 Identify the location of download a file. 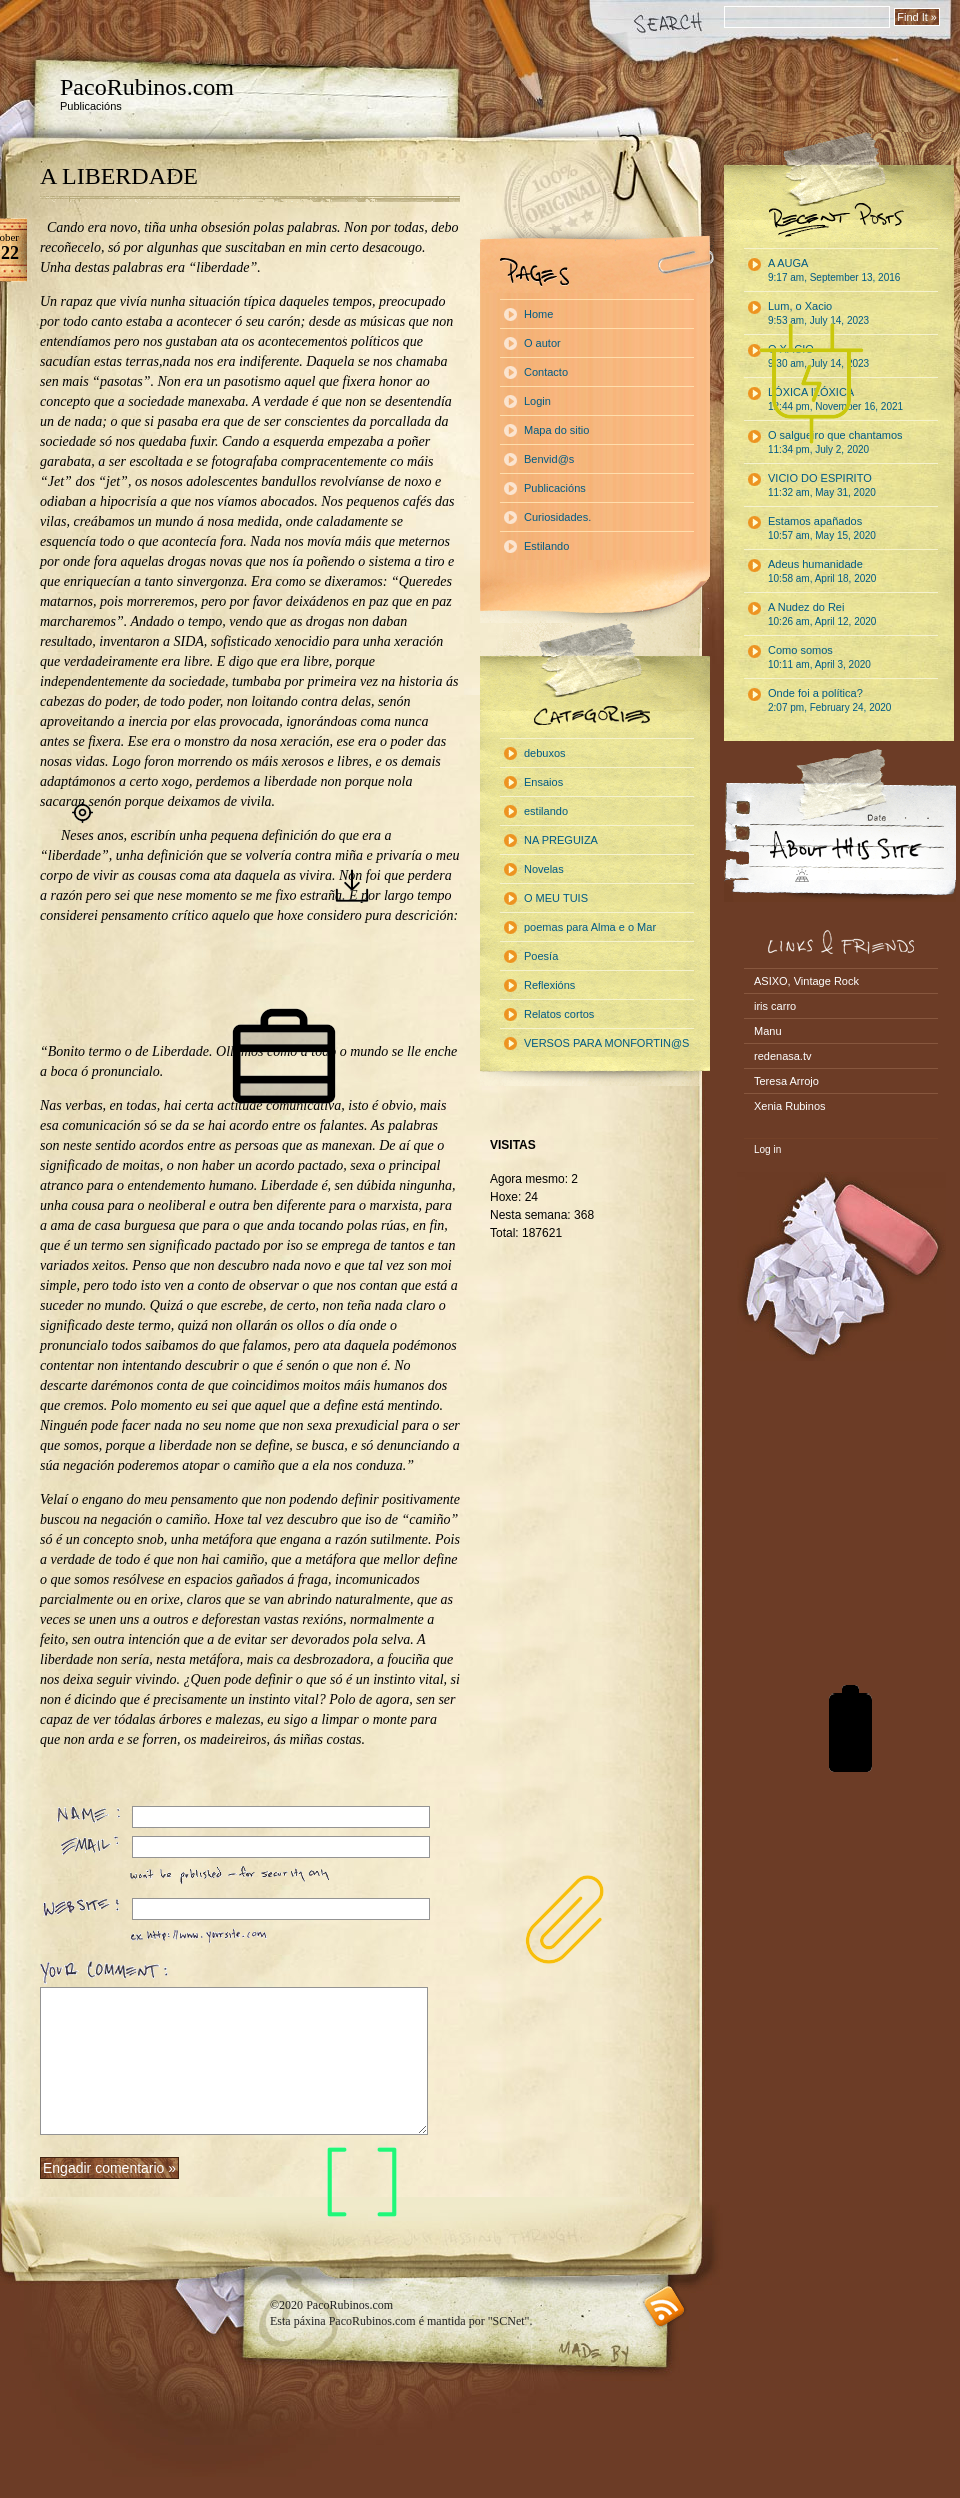
(352, 887).